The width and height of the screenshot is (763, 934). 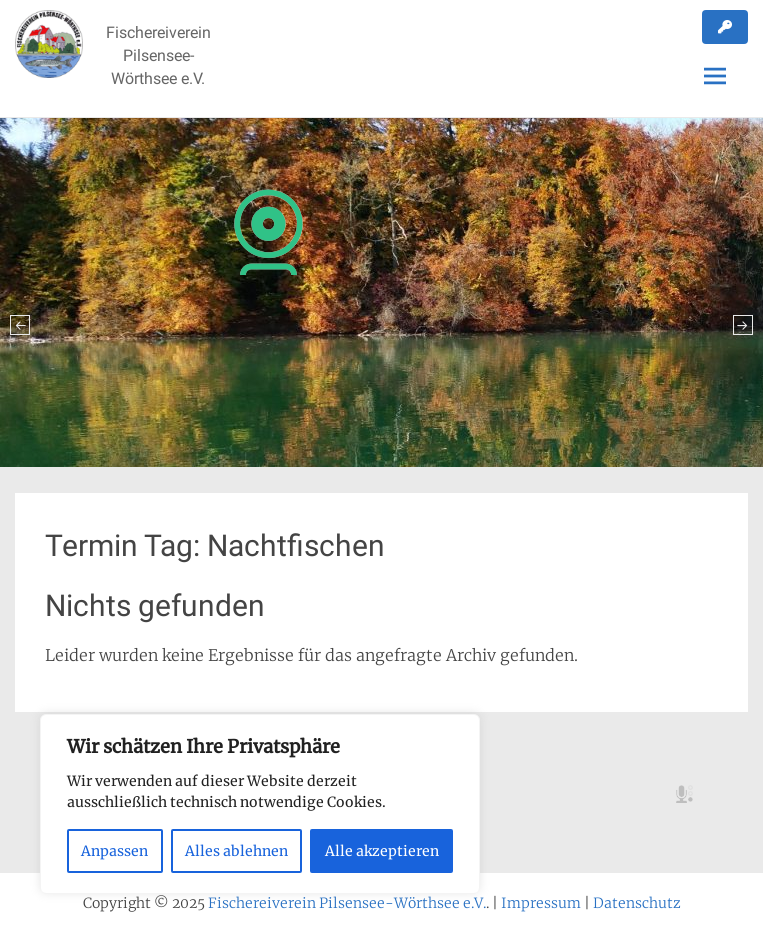 What do you see at coordinates (684, 793) in the screenshot?
I see `indicates microphone input level is set to low` at bounding box center [684, 793].